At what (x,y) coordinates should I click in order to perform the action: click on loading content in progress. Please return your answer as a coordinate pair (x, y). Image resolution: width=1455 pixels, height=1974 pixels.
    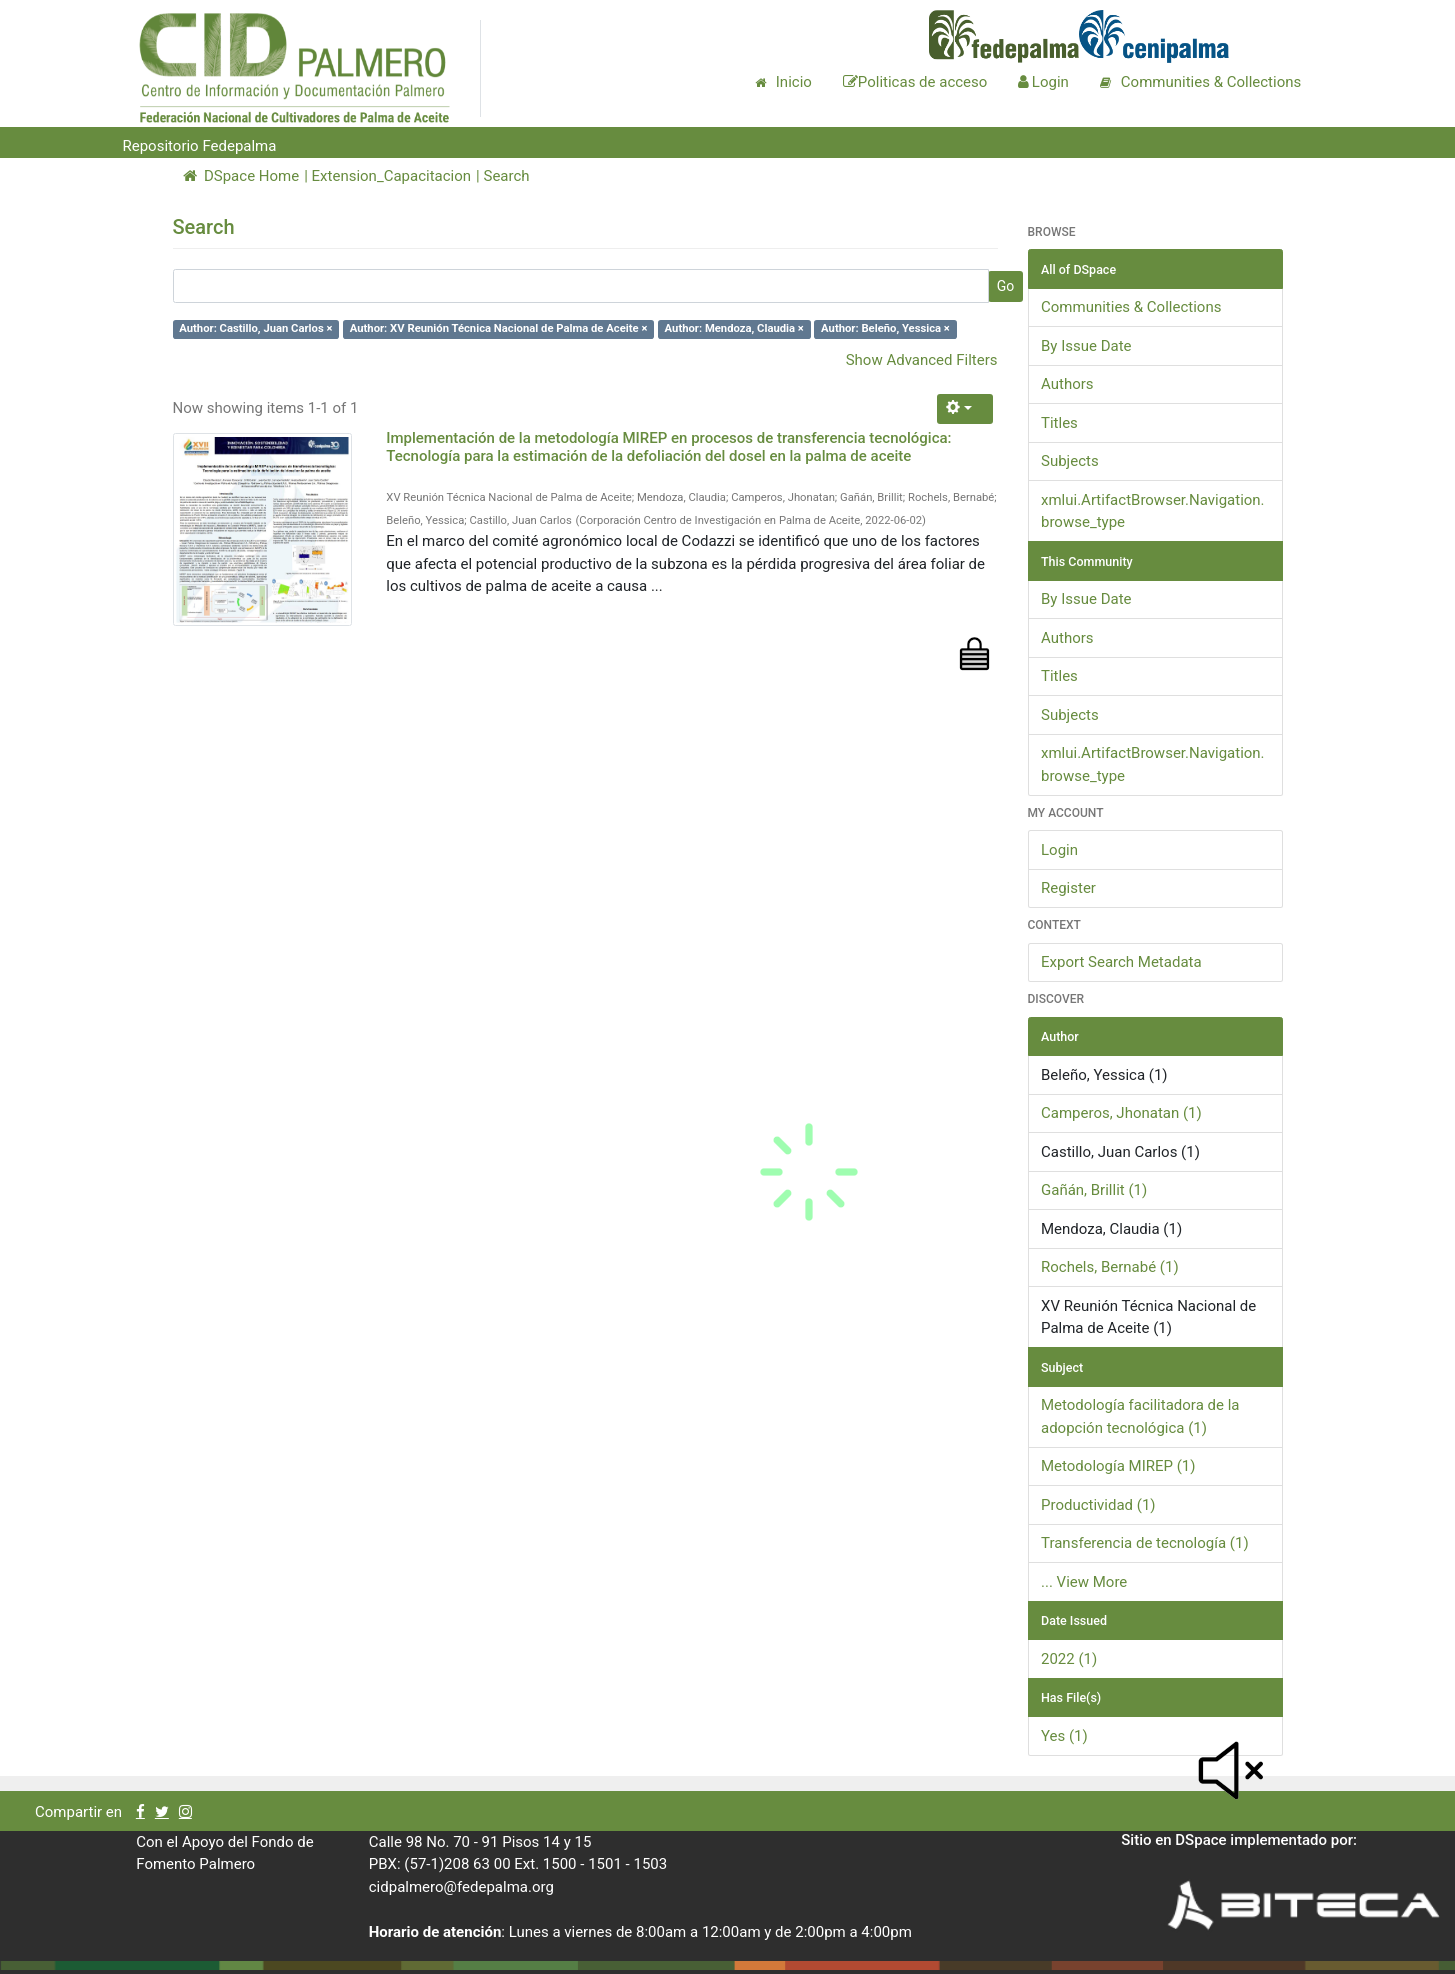
    Looking at the image, I should click on (809, 1172).